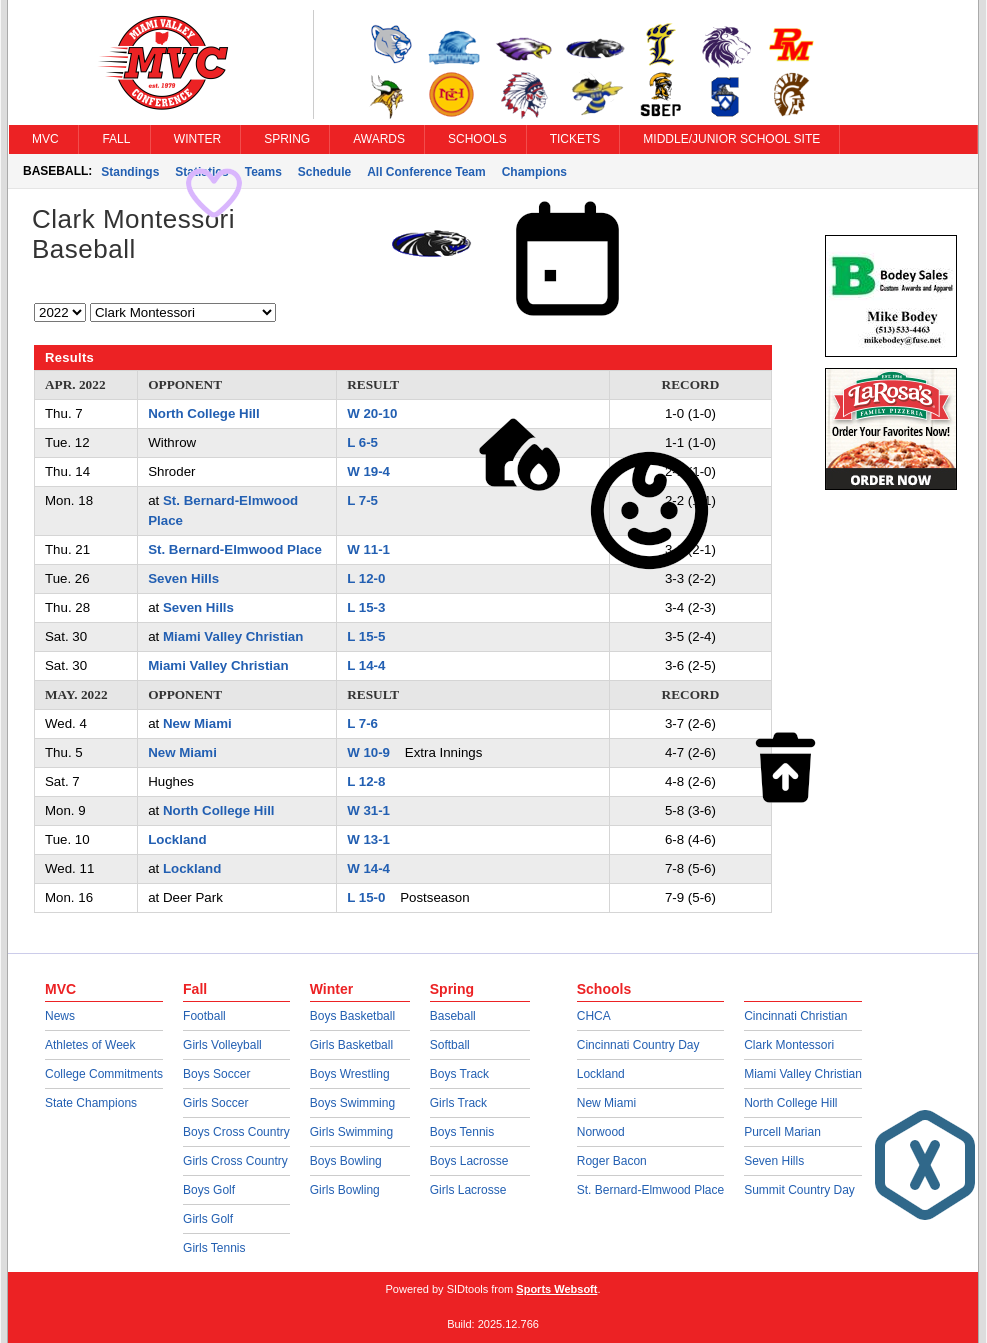 The image size is (987, 1343). I want to click on access baby or infant-related features, so click(649, 510).